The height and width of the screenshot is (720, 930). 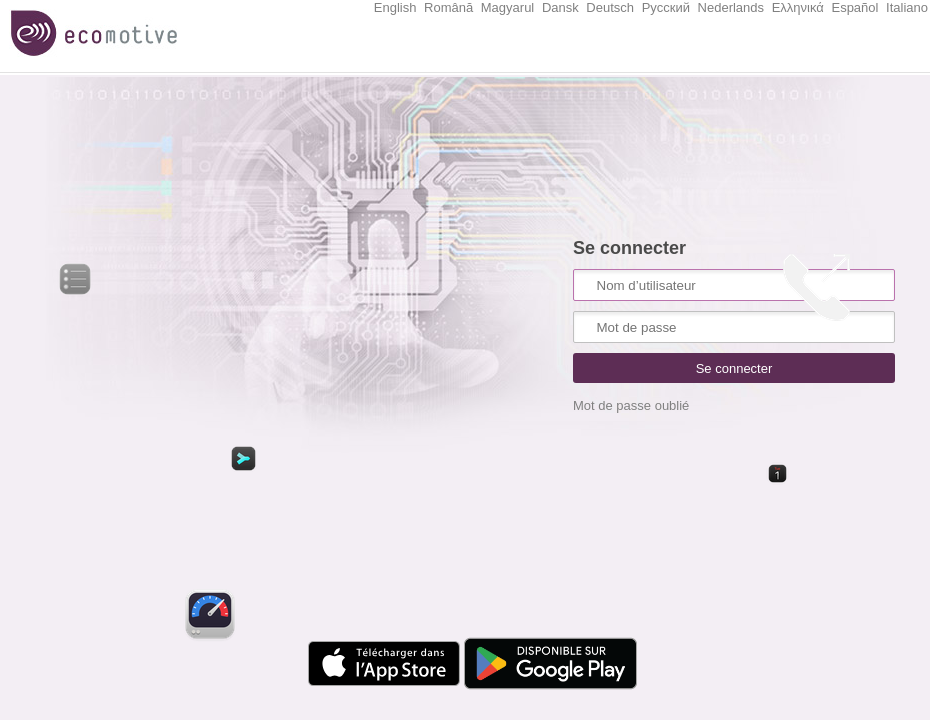 I want to click on indicates an outgoing call was made, so click(x=816, y=287).